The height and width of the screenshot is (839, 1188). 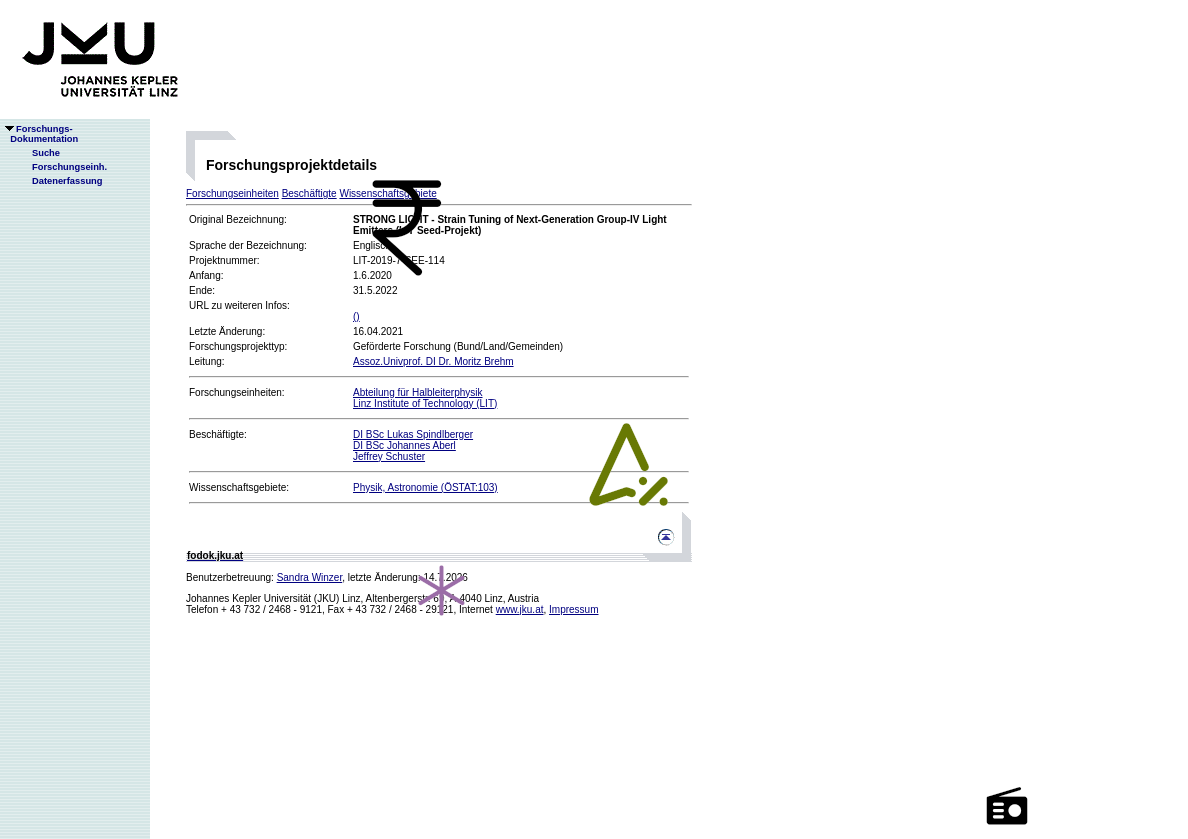 I want to click on view prices in Indian rupees, so click(x=403, y=226).